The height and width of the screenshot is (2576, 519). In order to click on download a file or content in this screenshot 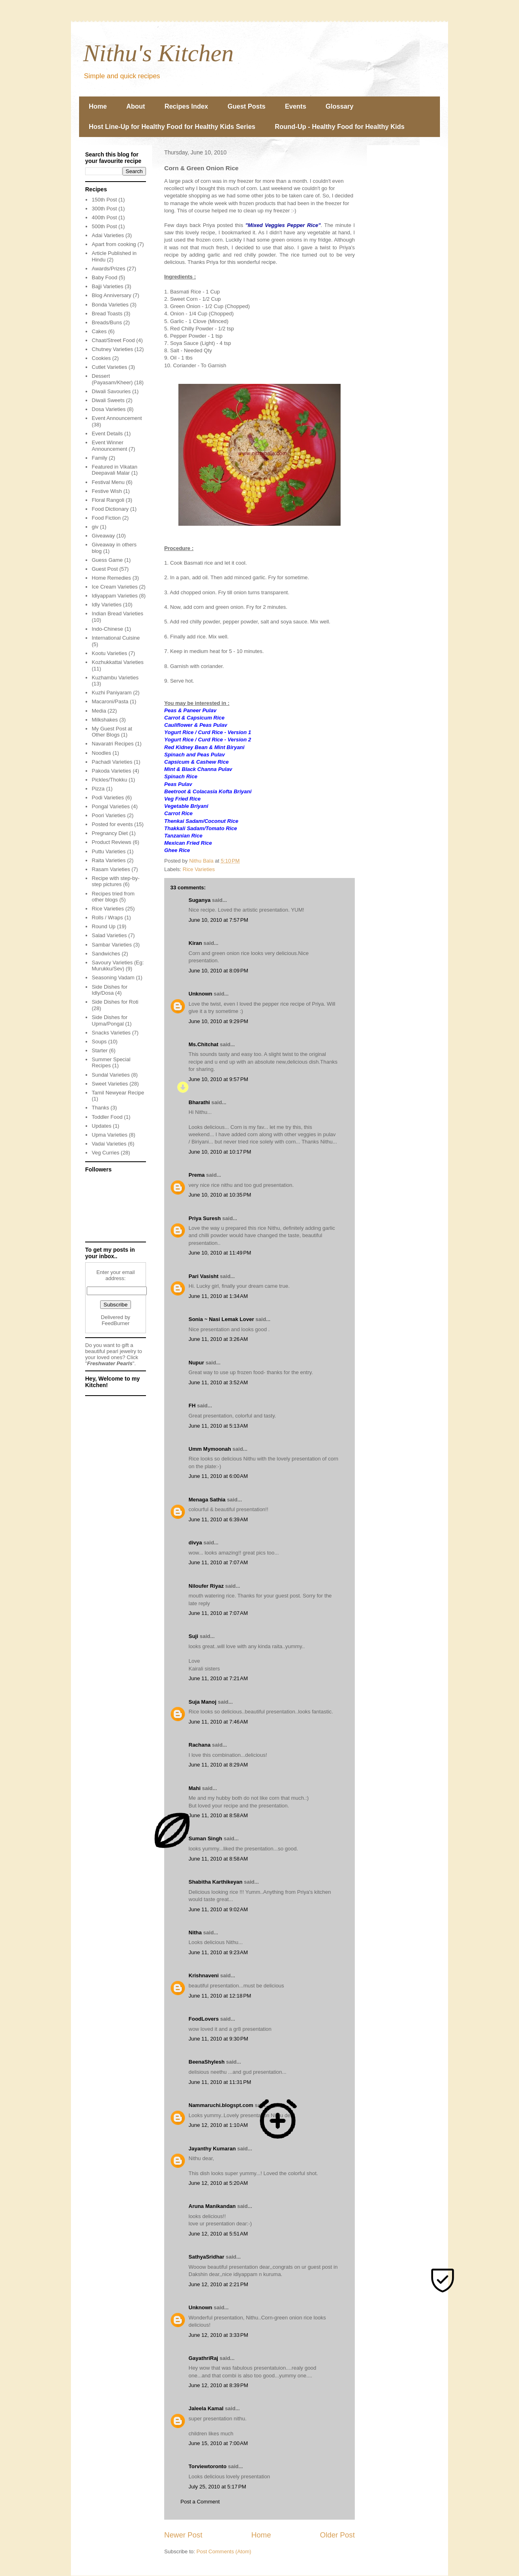, I will do `click(183, 1087)`.